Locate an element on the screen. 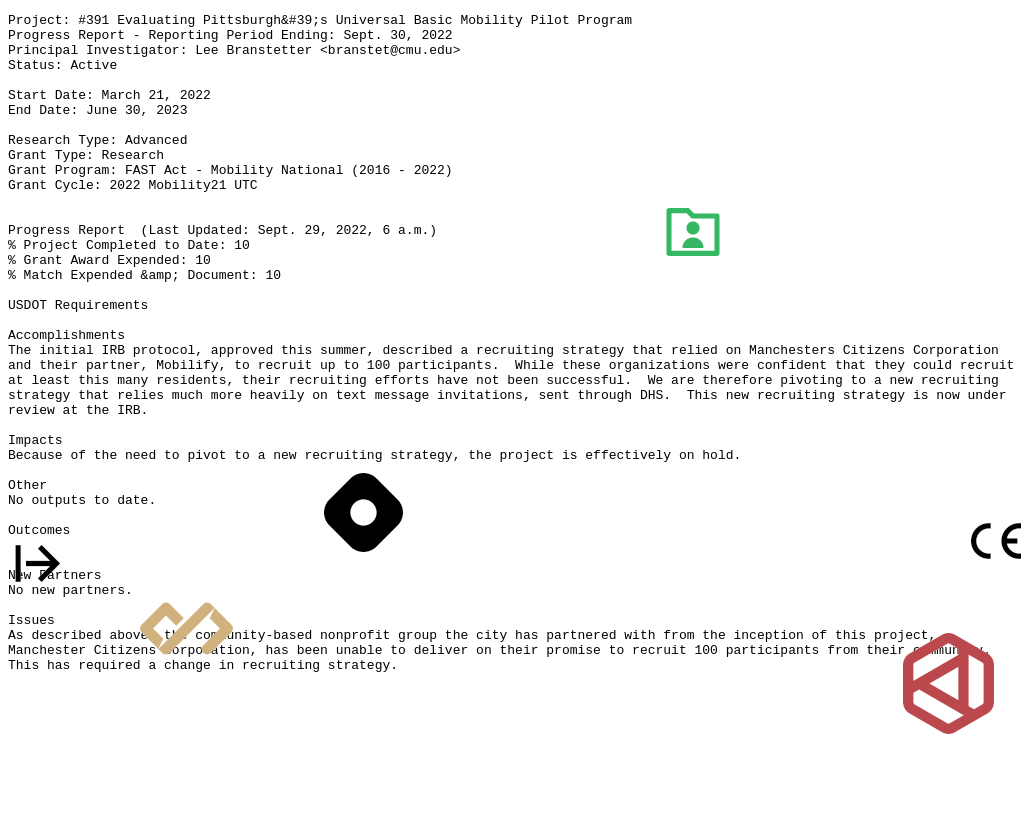 The height and width of the screenshot is (818, 1024). access user profile documents is located at coordinates (693, 232).